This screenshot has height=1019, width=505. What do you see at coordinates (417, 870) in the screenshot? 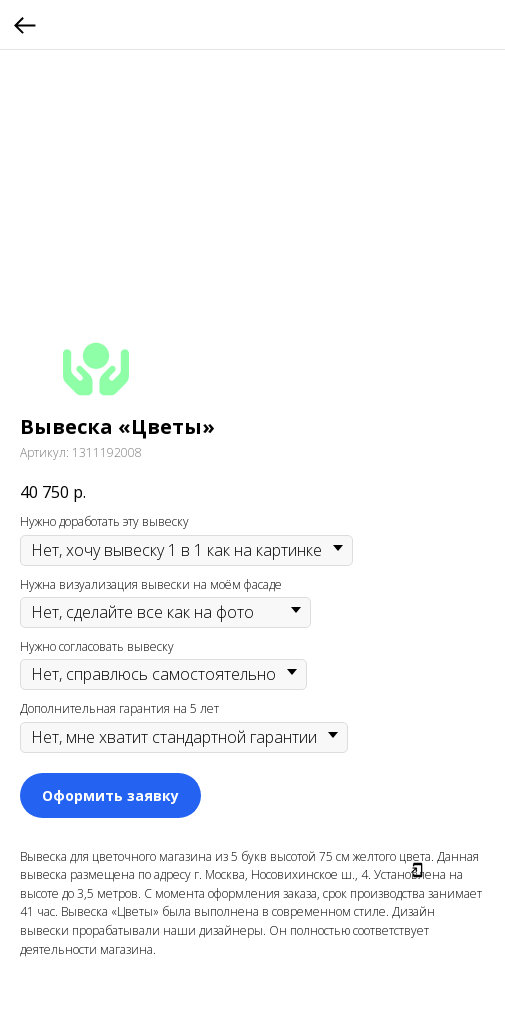
I see `add this page to home screen` at bounding box center [417, 870].